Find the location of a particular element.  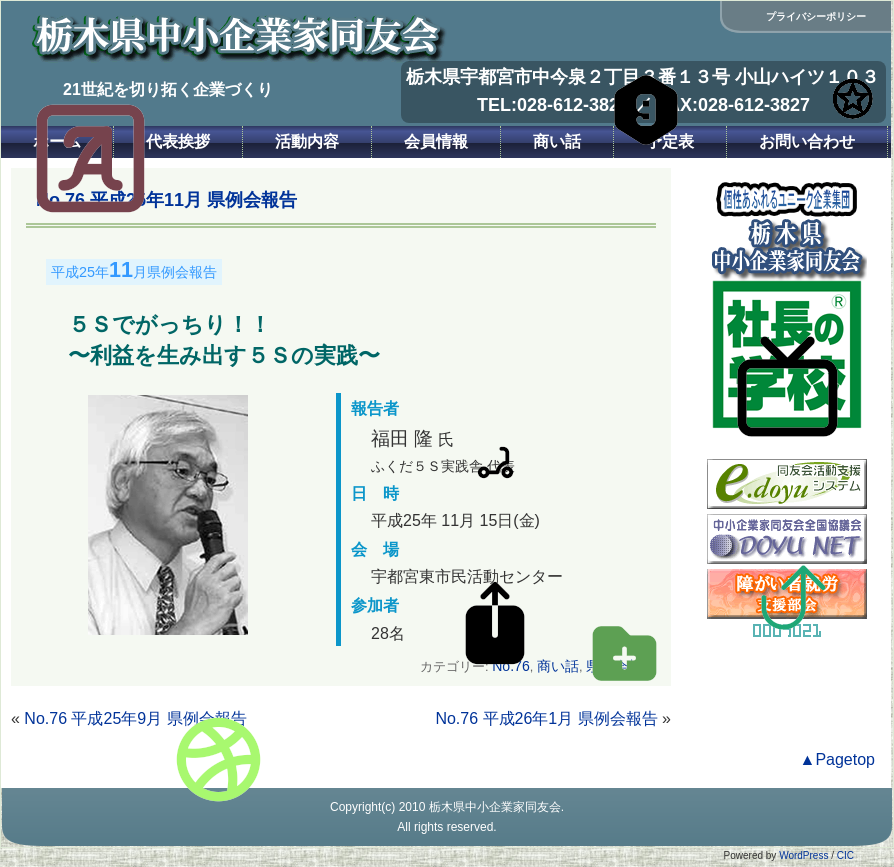

share content to another app or service is located at coordinates (495, 623).